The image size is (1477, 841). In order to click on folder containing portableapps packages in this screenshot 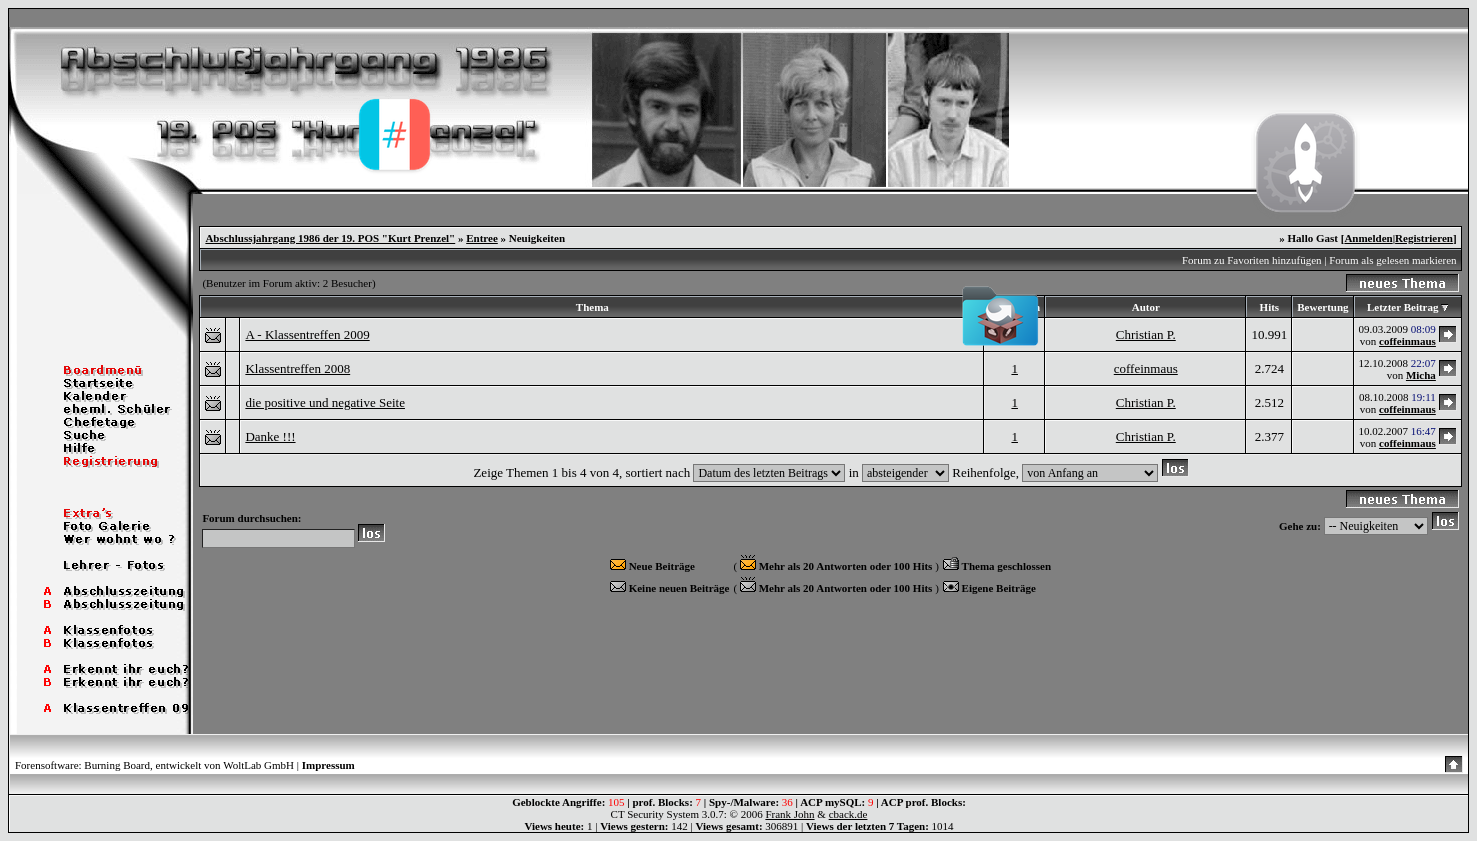, I will do `click(1000, 318)`.